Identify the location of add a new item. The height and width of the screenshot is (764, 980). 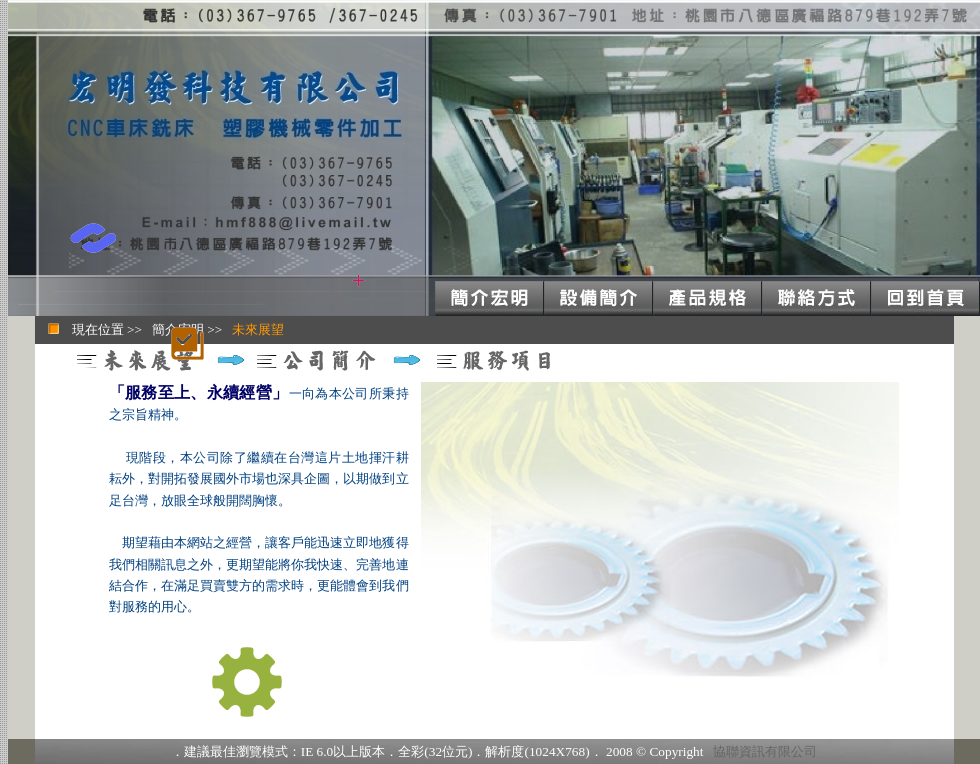
(358, 280).